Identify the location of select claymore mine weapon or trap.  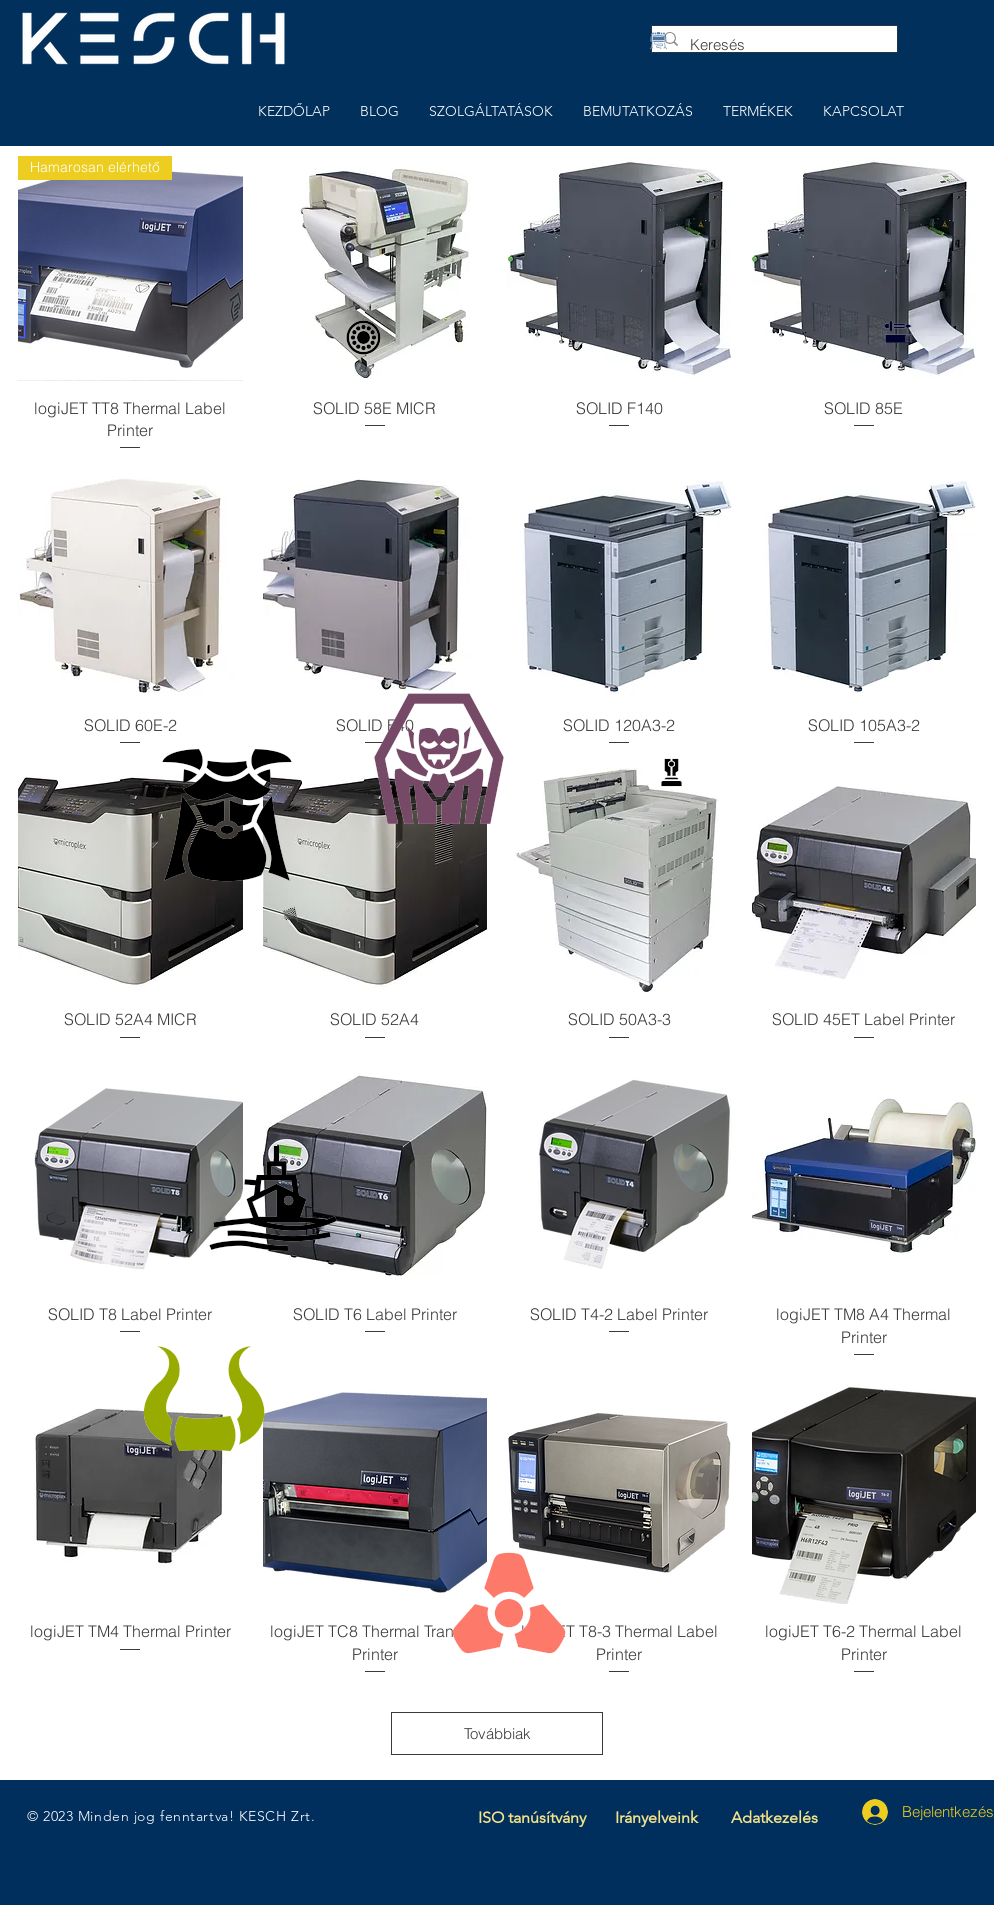
(658, 40).